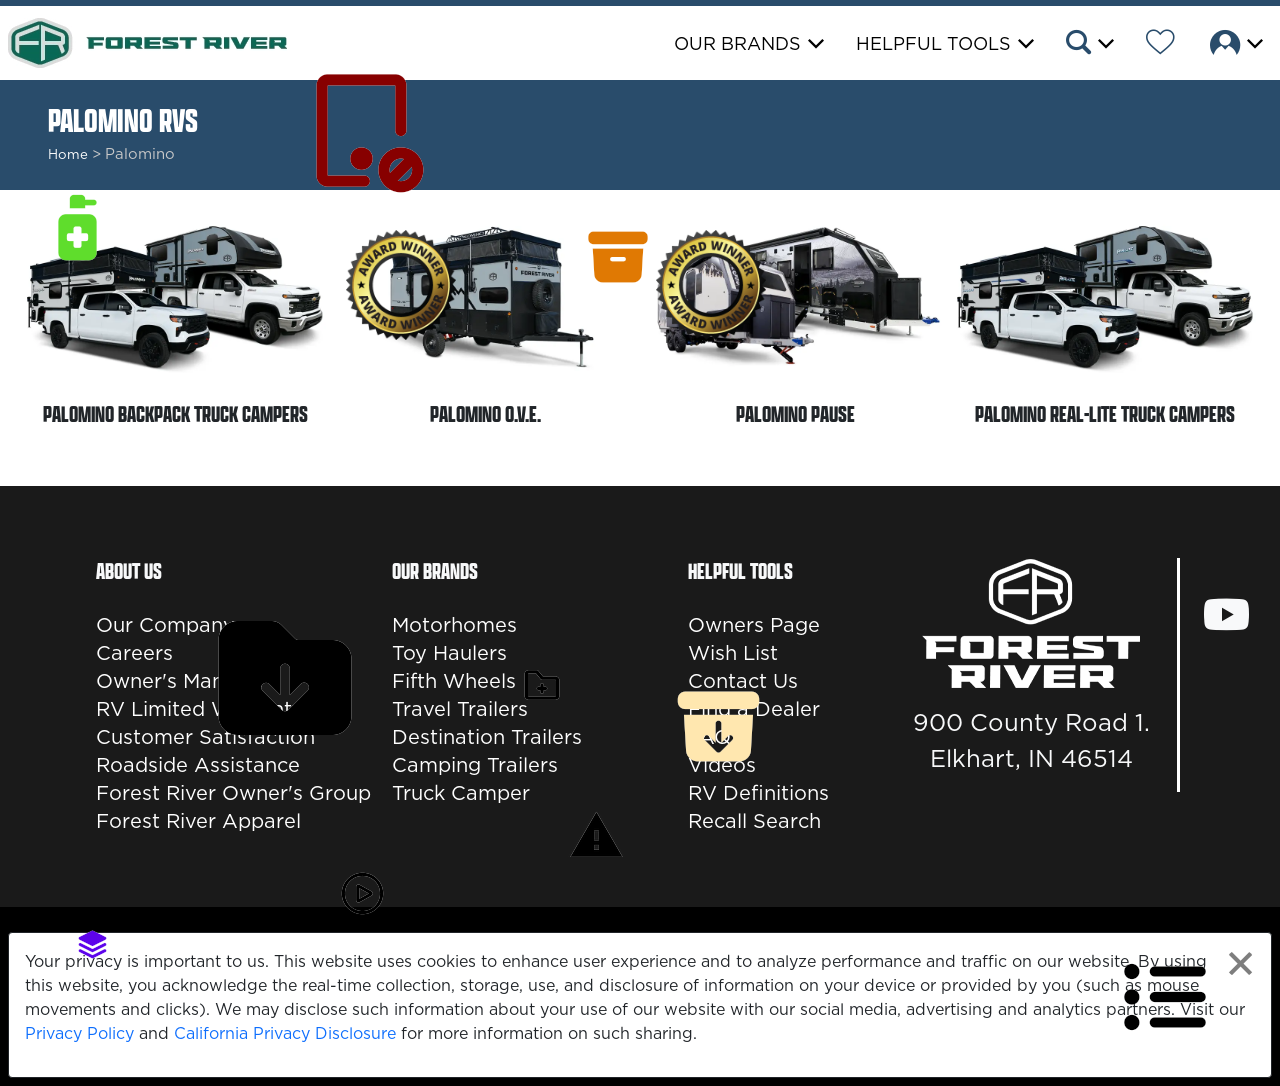 This screenshot has height=1086, width=1280. Describe the element at coordinates (718, 726) in the screenshot. I see `archive or store an item` at that location.